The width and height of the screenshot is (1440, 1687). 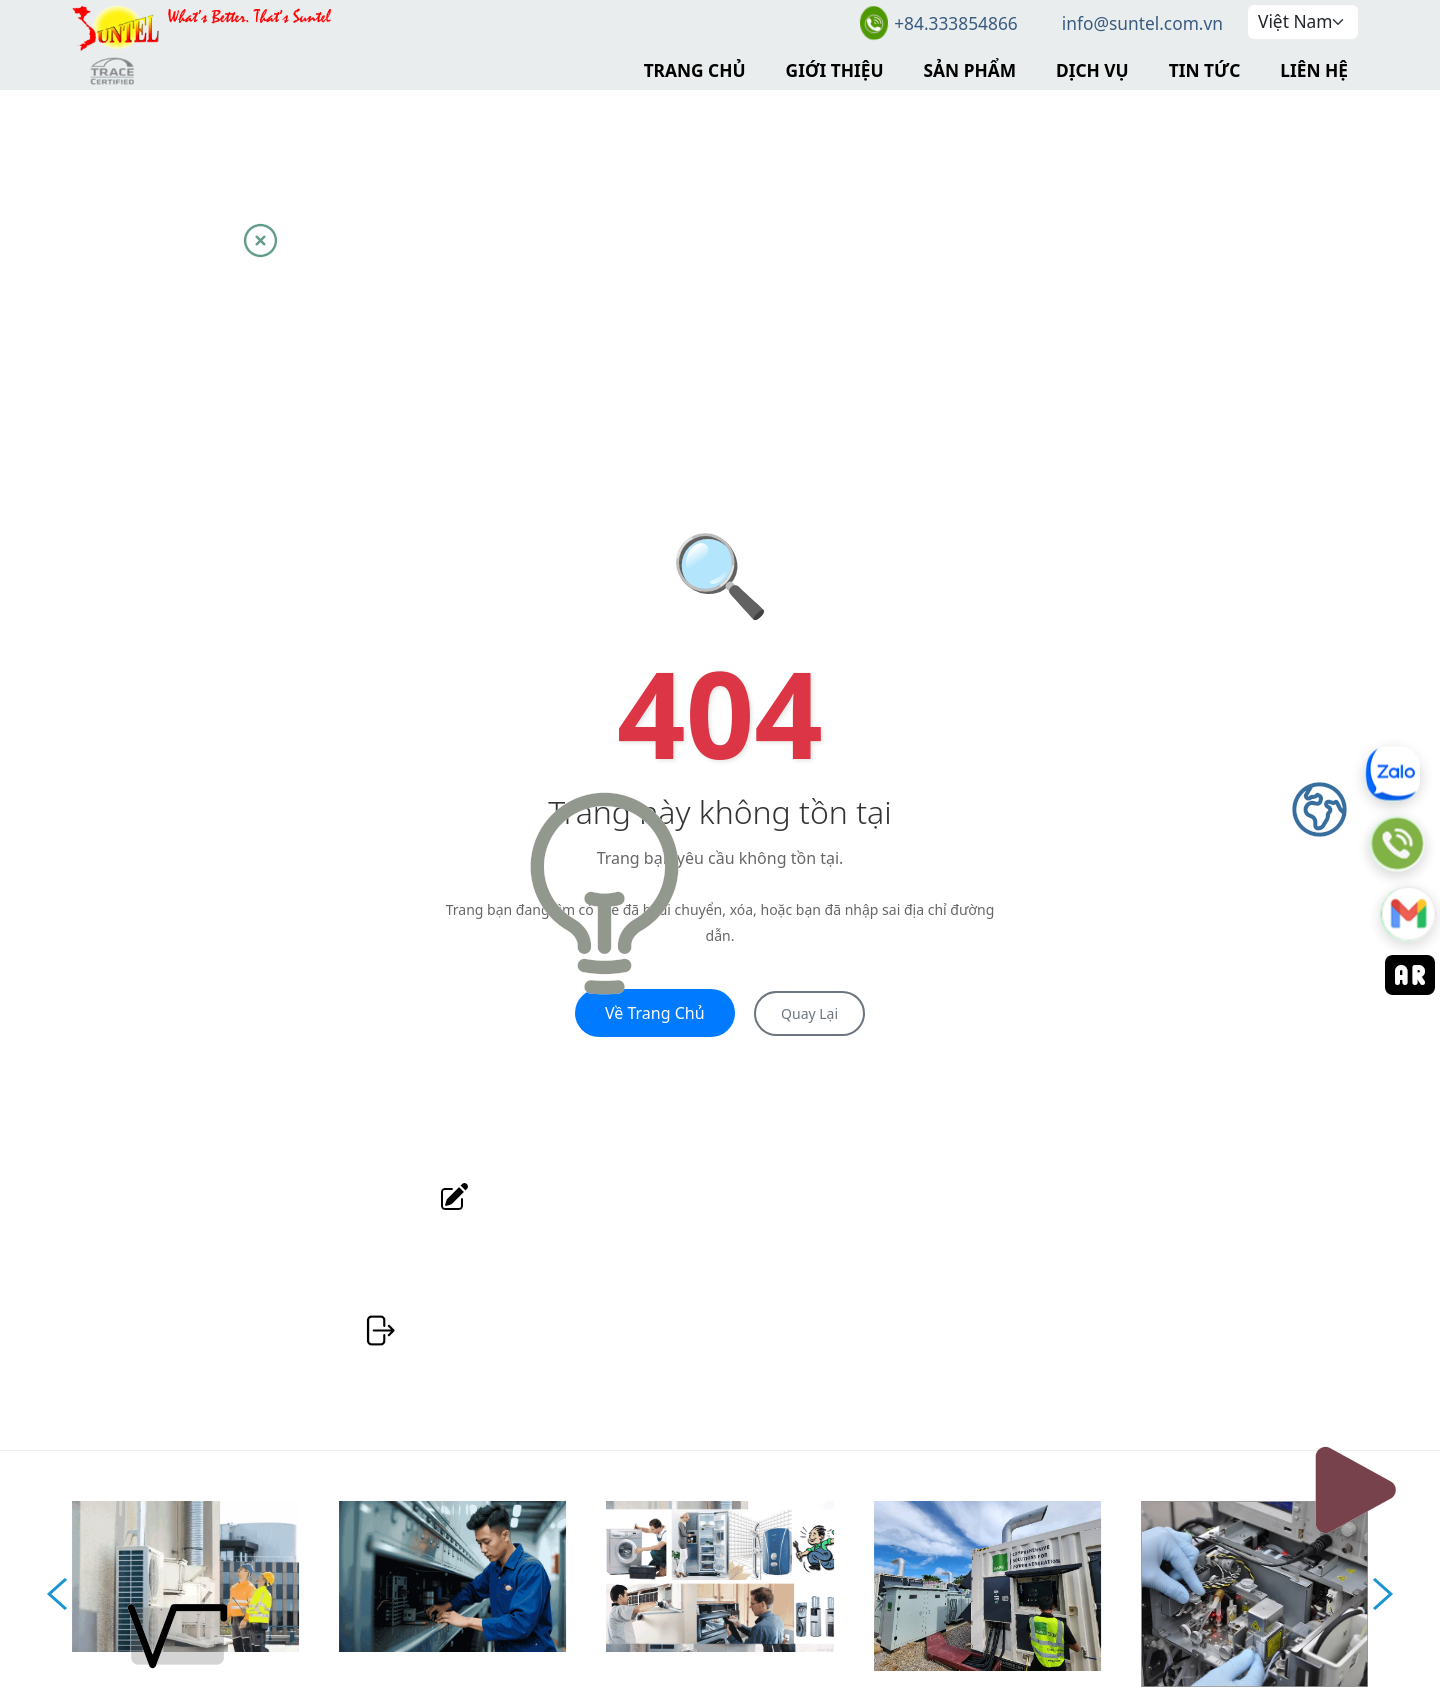 What do you see at coordinates (174, 1629) in the screenshot?
I see `calculate square root` at bounding box center [174, 1629].